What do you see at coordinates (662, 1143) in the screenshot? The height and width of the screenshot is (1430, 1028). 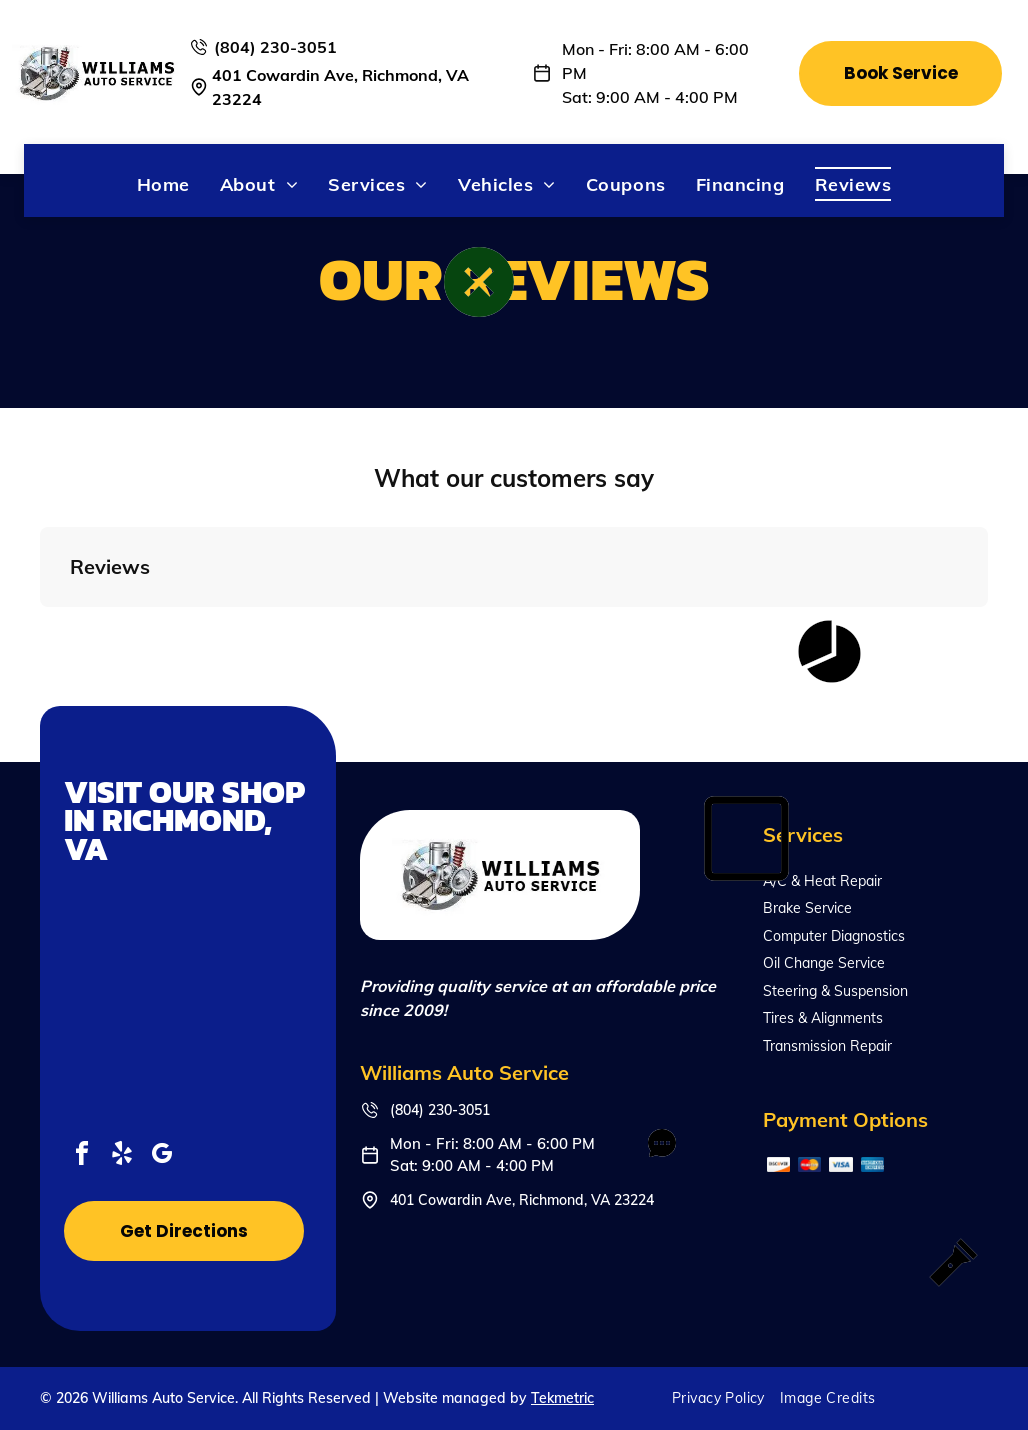 I see `open messaging or chat` at bounding box center [662, 1143].